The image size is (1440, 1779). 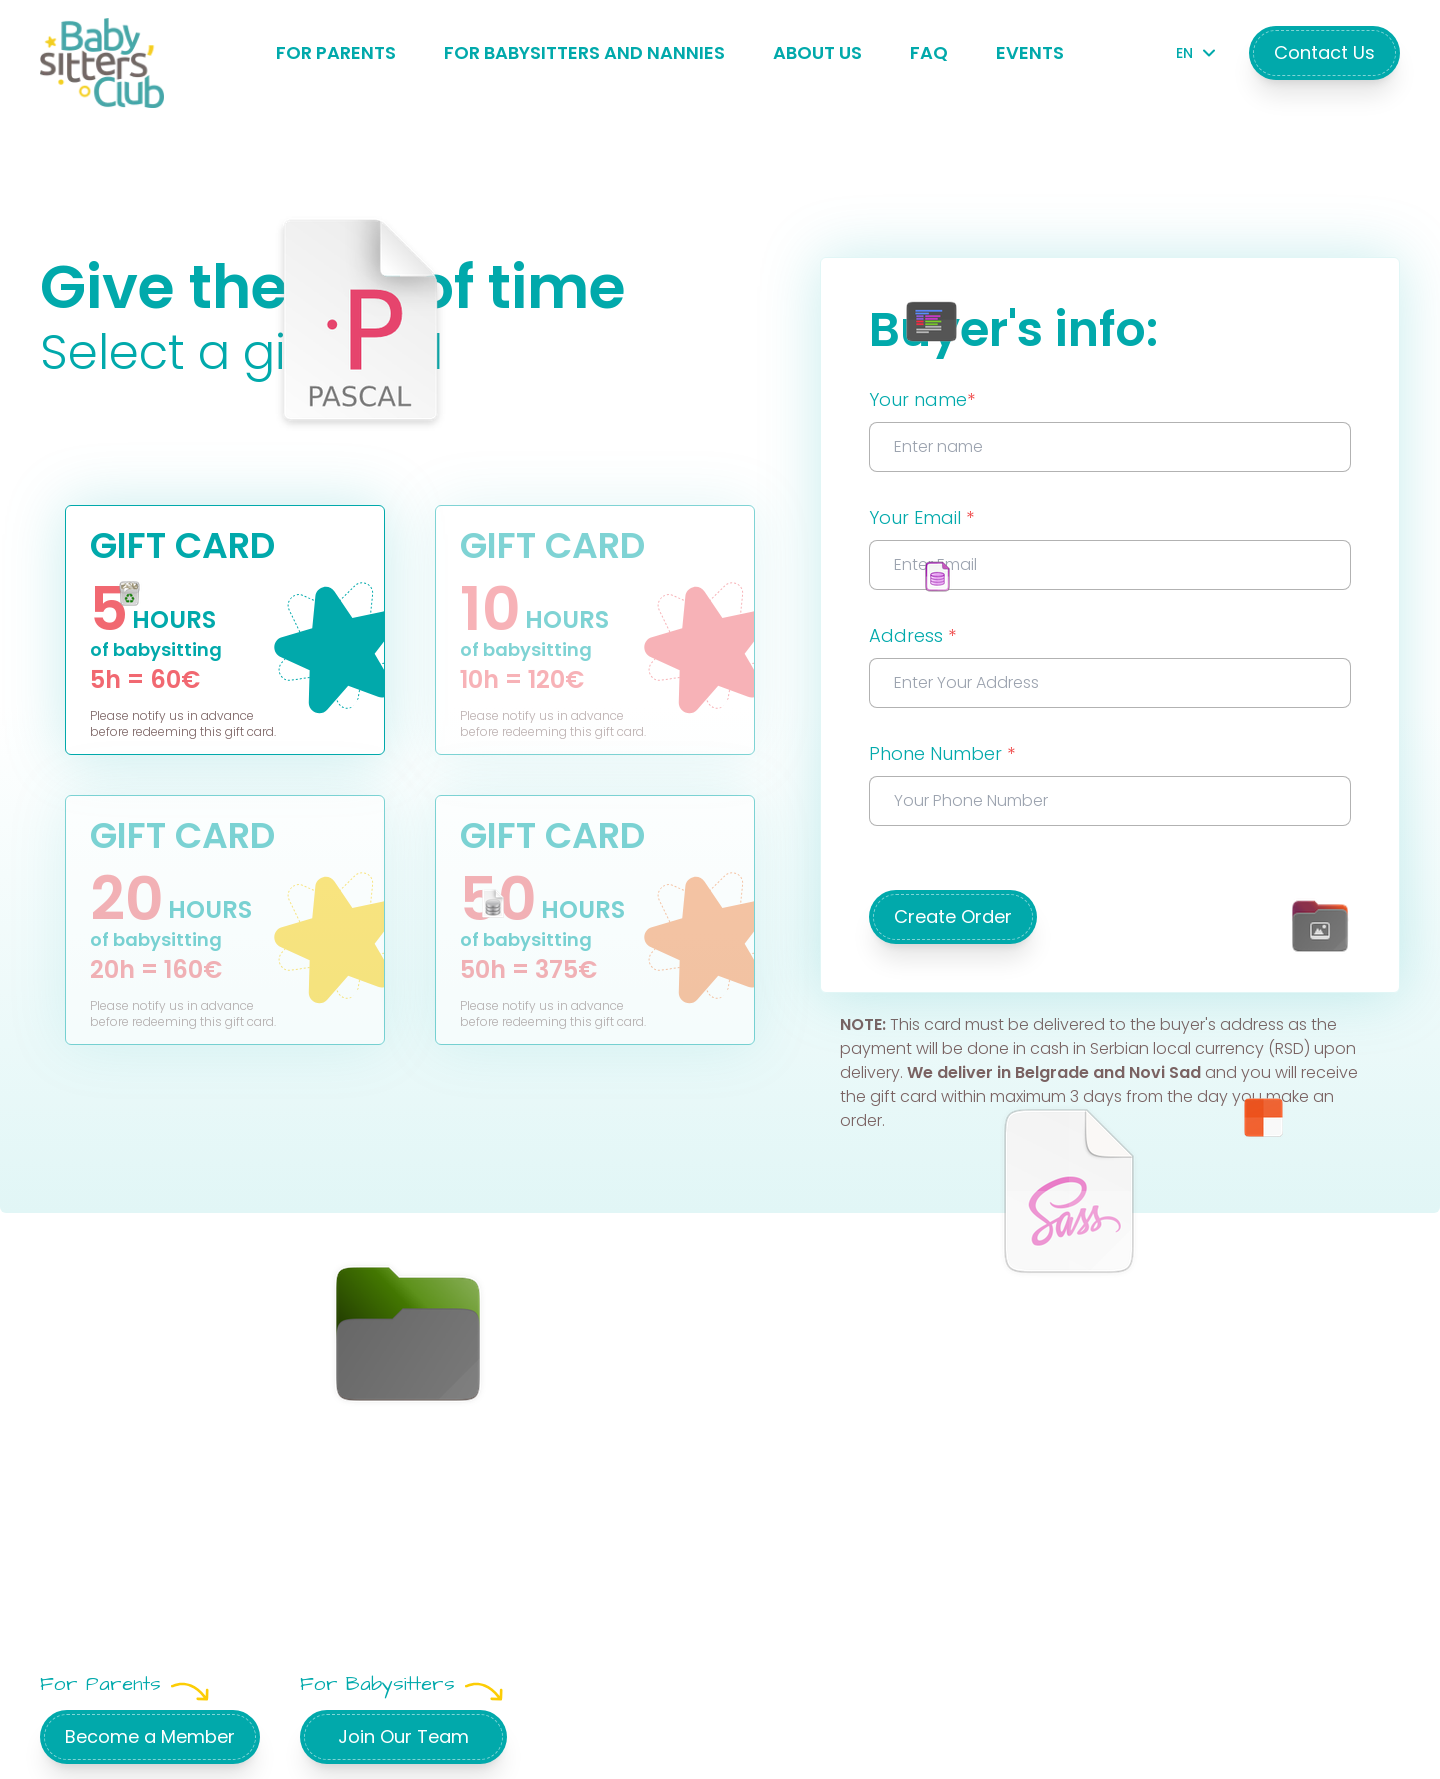 What do you see at coordinates (1069, 1191) in the screenshot?
I see `indicates a sass stylesheet file` at bounding box center [1069, 1191].